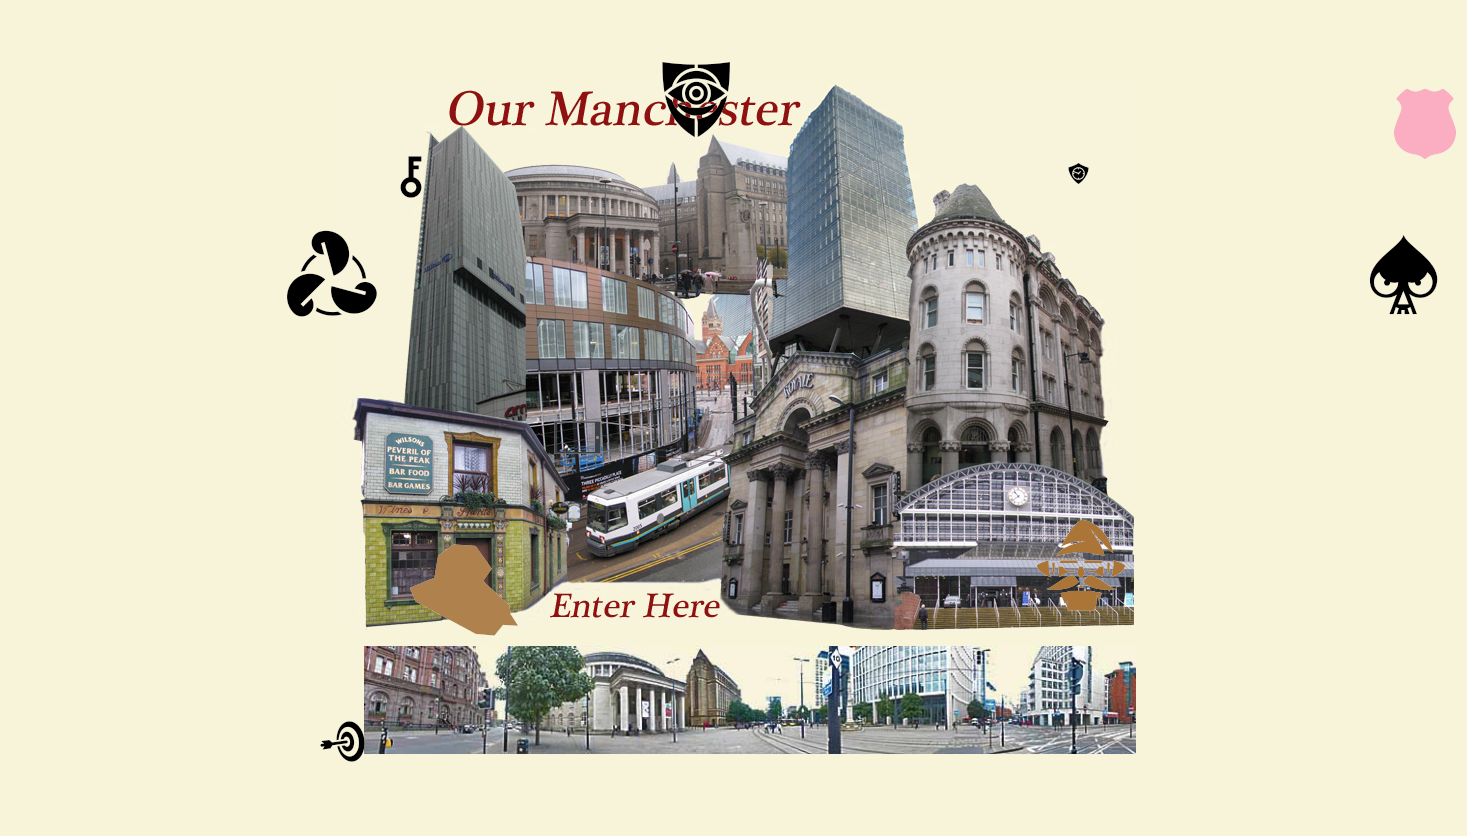 The width and height of the screenshot is (1467, 836). Describe the element at coordinates (342, 741) in the screenshot. I see `set or view your goals` at that location.